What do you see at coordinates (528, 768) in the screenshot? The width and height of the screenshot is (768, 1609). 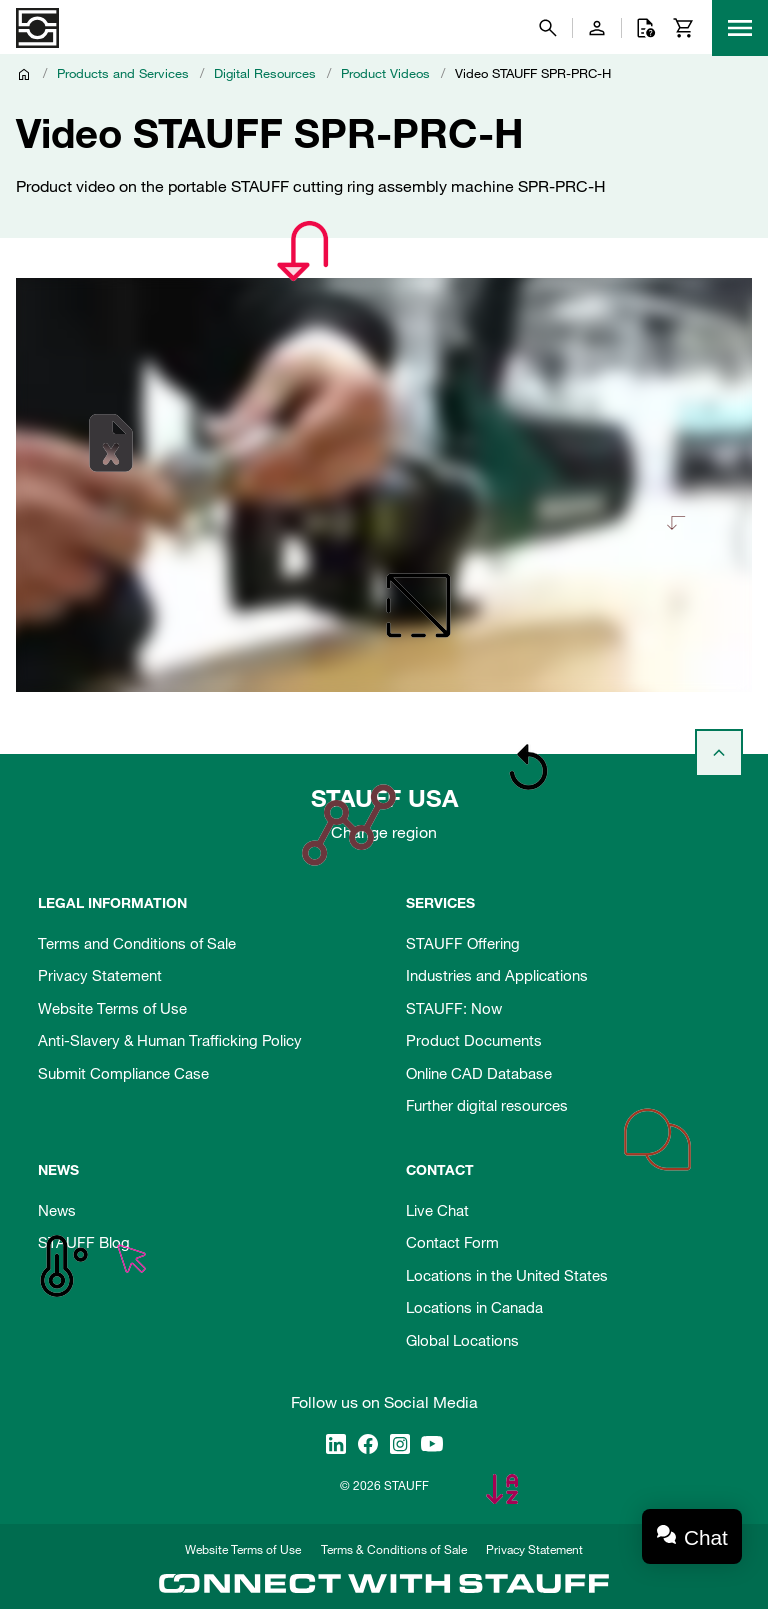 I see `replay or restart media from the beginning` at bounding box center [528, 768].